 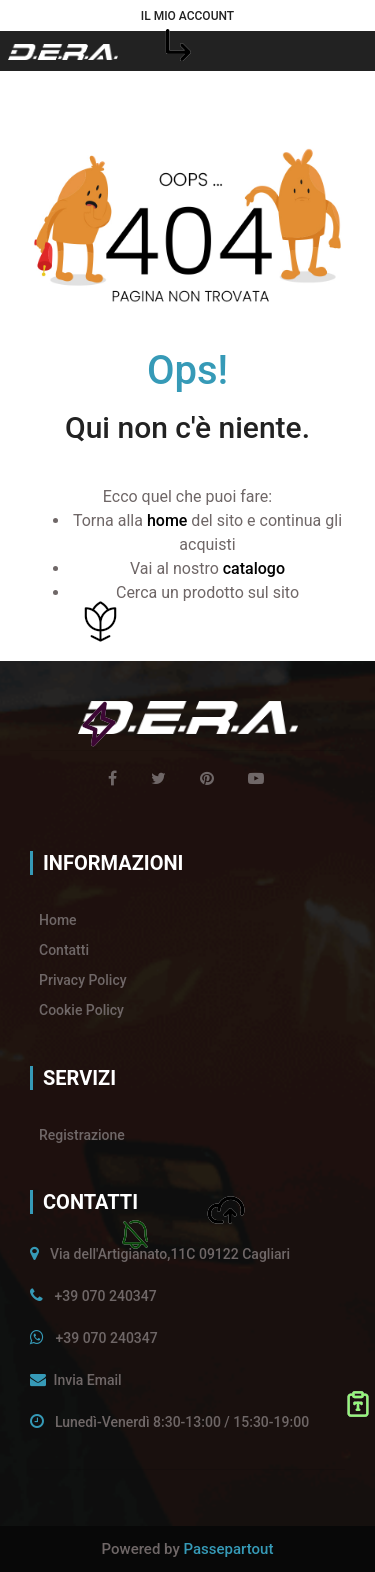 I want to click on paste as plain text, so click(x=358, y=1404).